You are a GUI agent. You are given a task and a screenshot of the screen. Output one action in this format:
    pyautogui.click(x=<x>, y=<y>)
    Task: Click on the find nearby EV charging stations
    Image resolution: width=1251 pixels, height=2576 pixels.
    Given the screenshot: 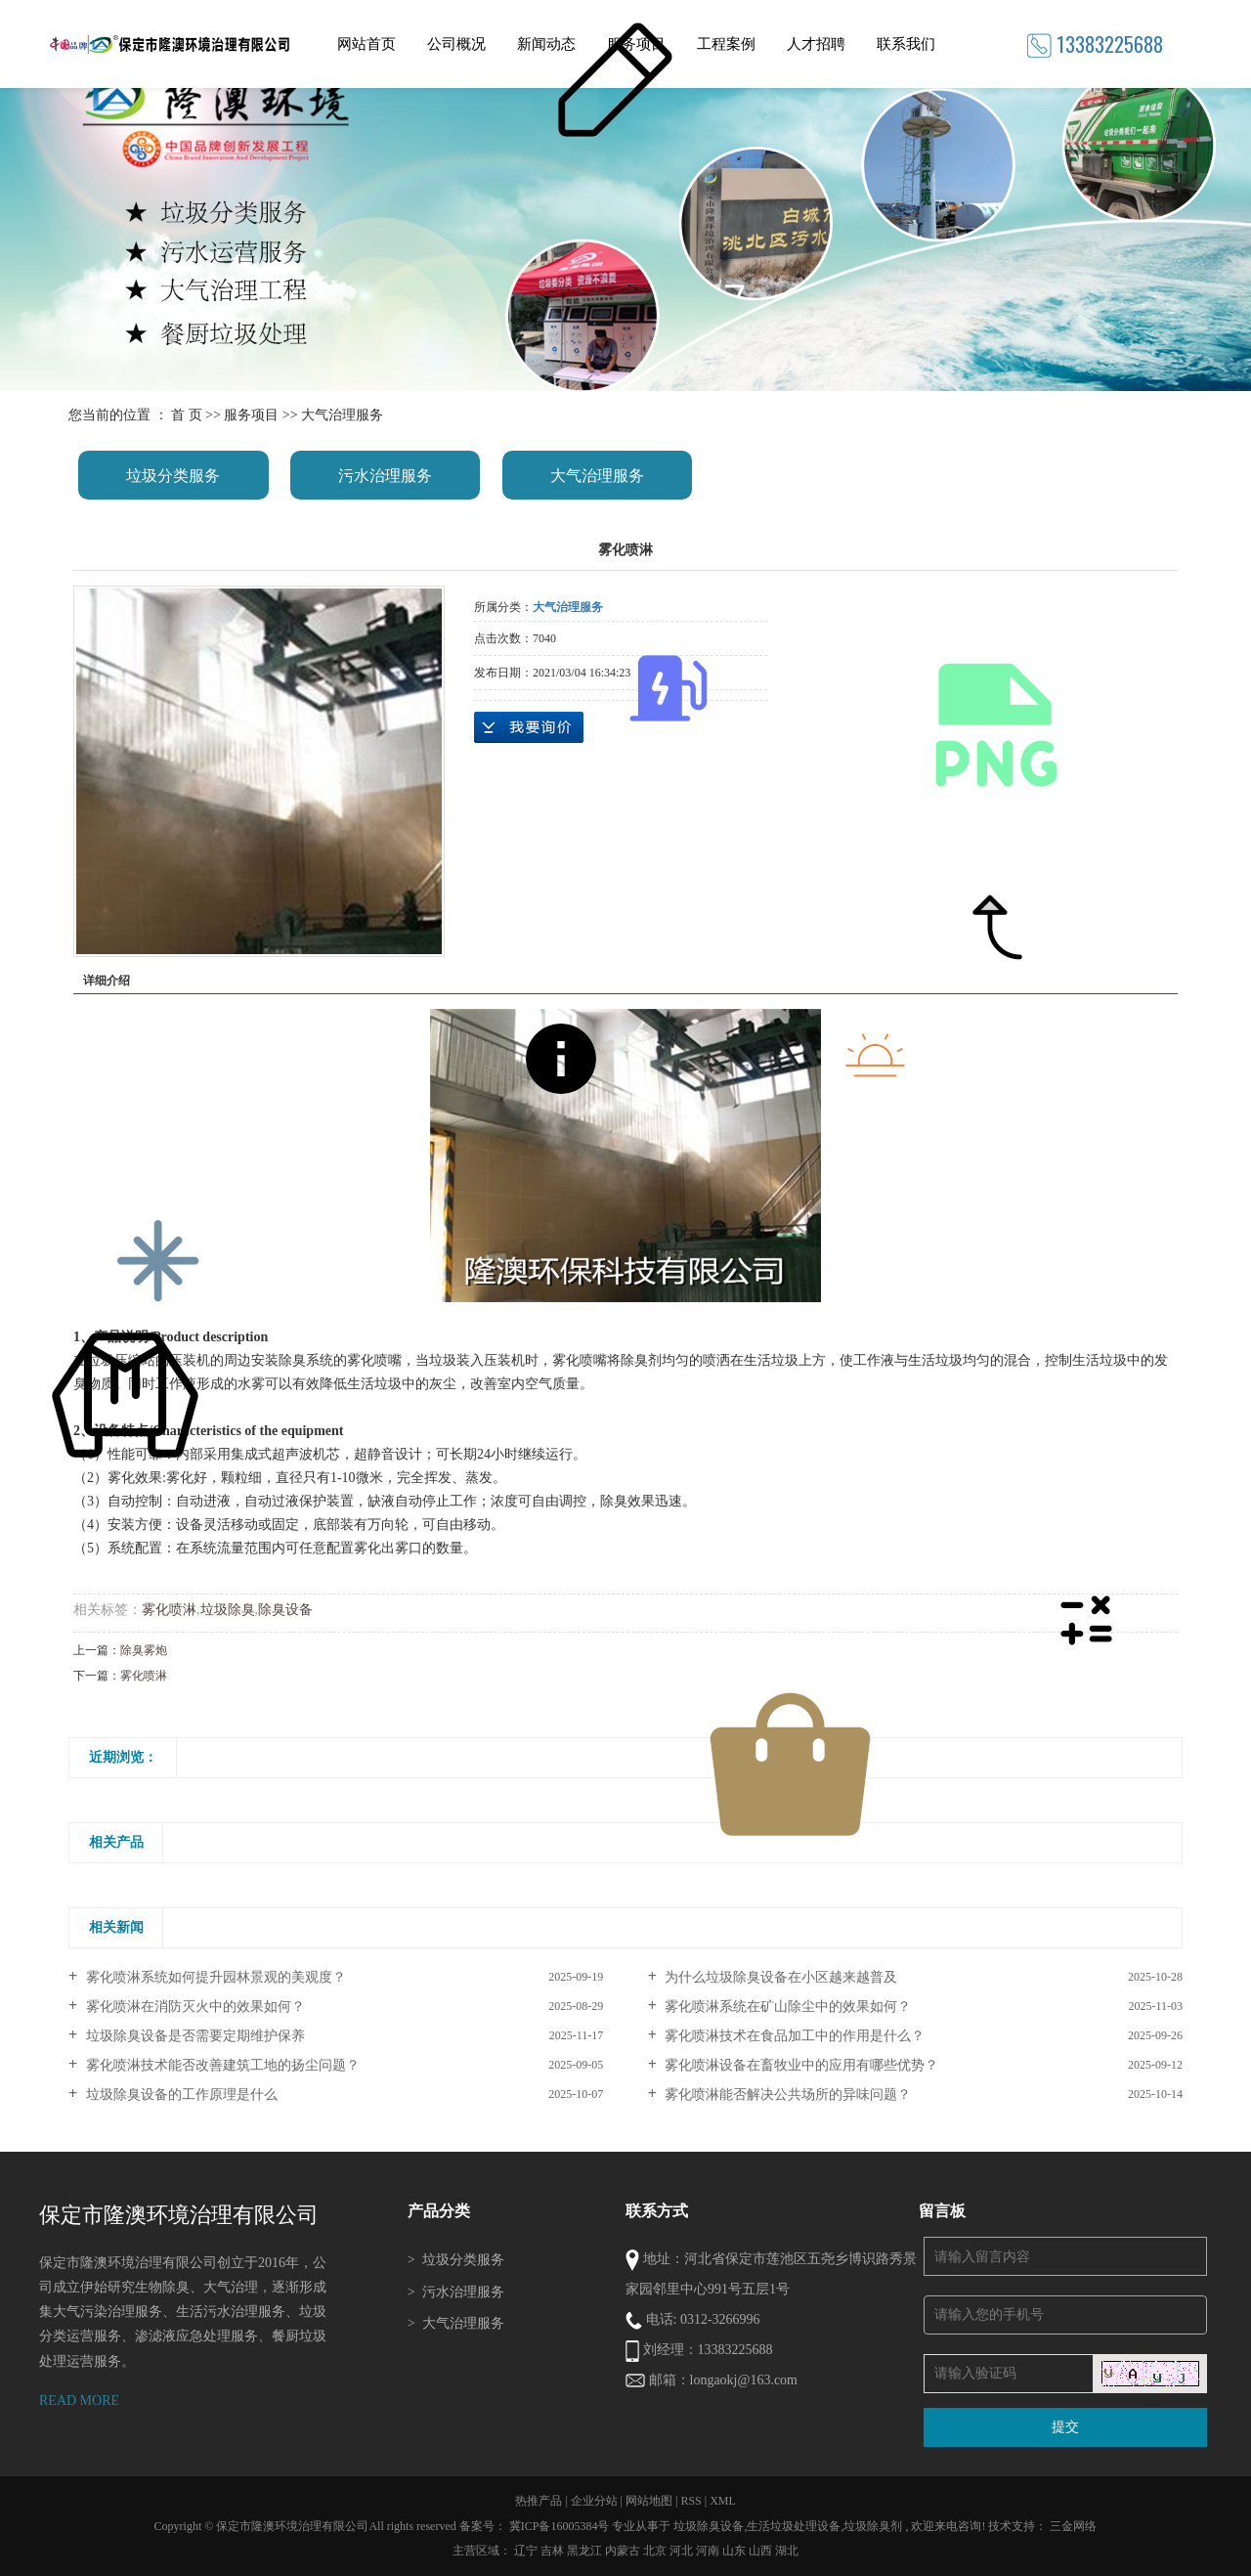 What is the action you would take?
    pyautogui.click(x=666, y=688)
    